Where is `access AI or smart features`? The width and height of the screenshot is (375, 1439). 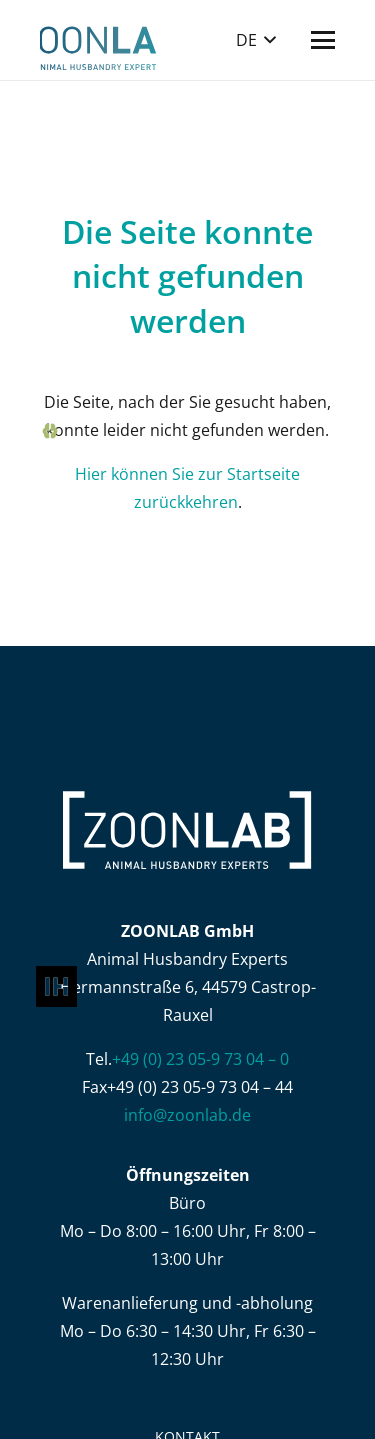
access AI or smart features is located at coordinates (50, 431).